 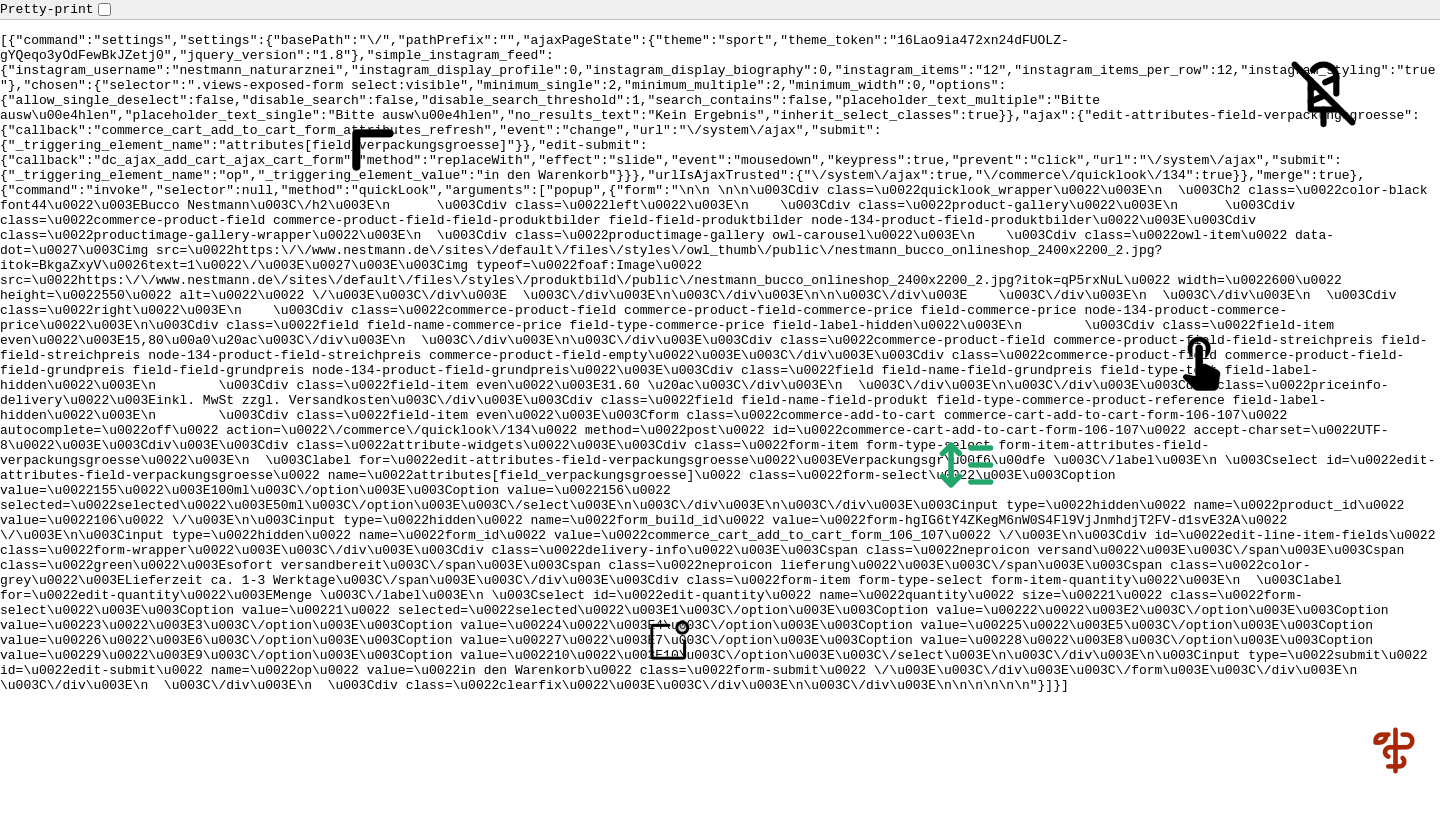 What do you see at coordinates (373, 150) in the screenshot?
I see `navigate to the top-left or previous section` at bounding box center [373, 150].